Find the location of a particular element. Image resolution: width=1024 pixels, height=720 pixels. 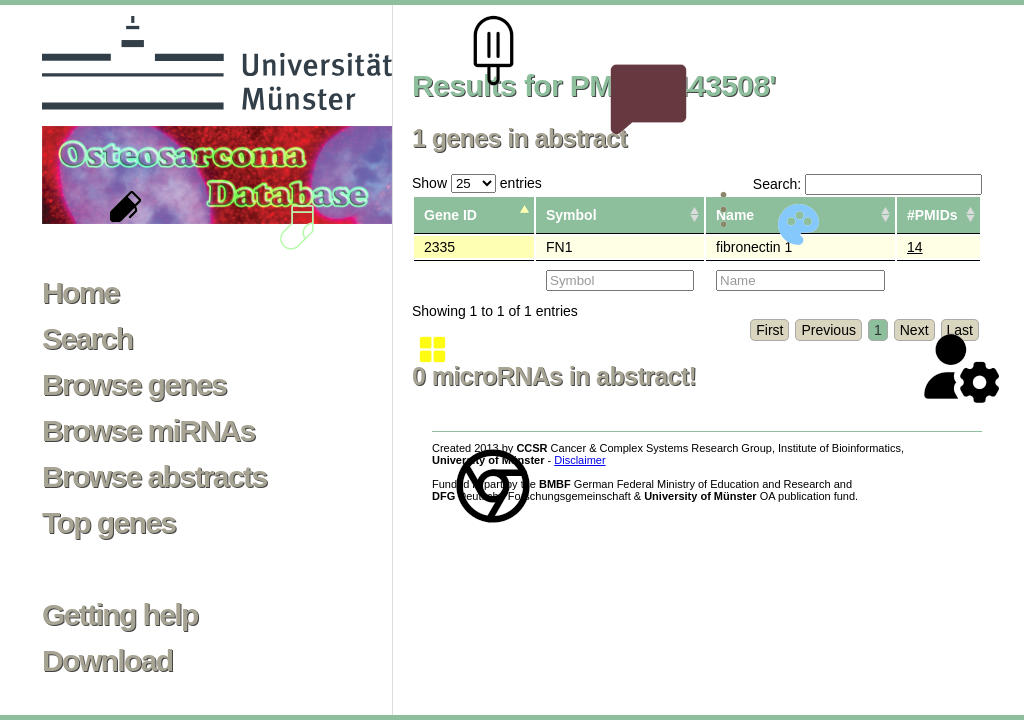

indicates summer or seasonal content is located at coordinates (493, 49).